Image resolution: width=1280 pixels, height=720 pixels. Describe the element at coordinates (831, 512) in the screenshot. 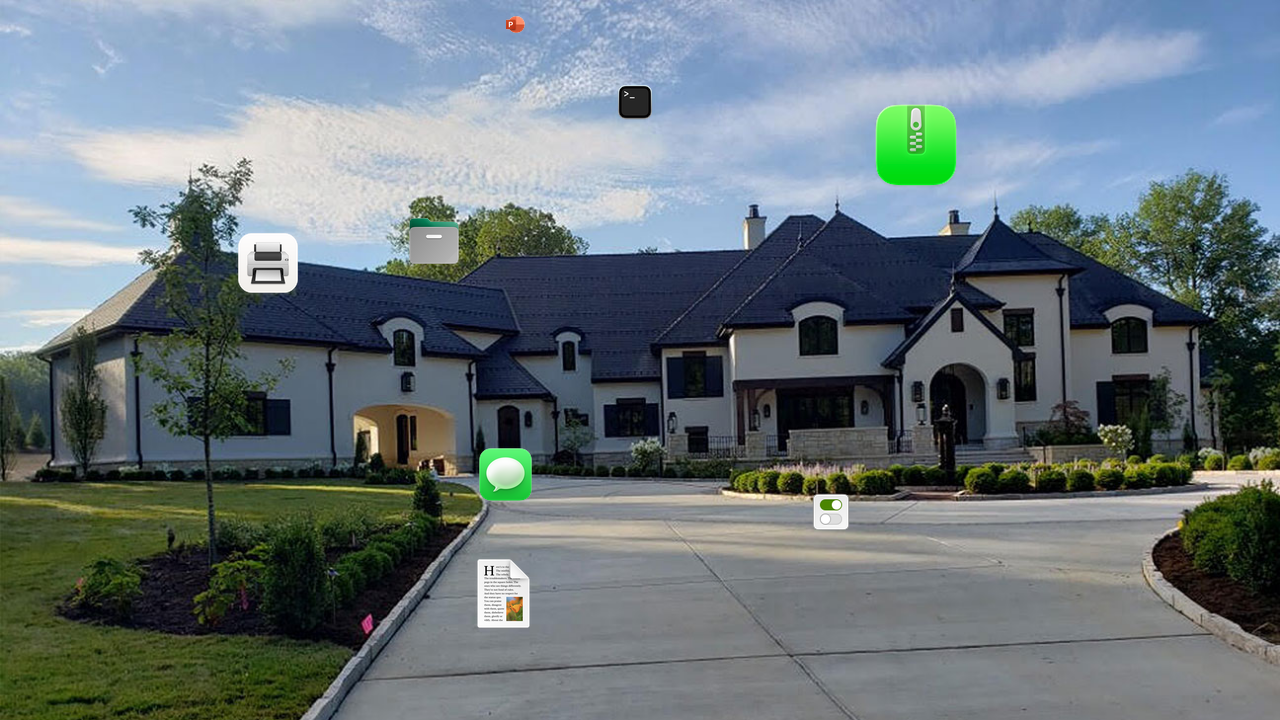

I see `open gnome tweaks application` at that location.